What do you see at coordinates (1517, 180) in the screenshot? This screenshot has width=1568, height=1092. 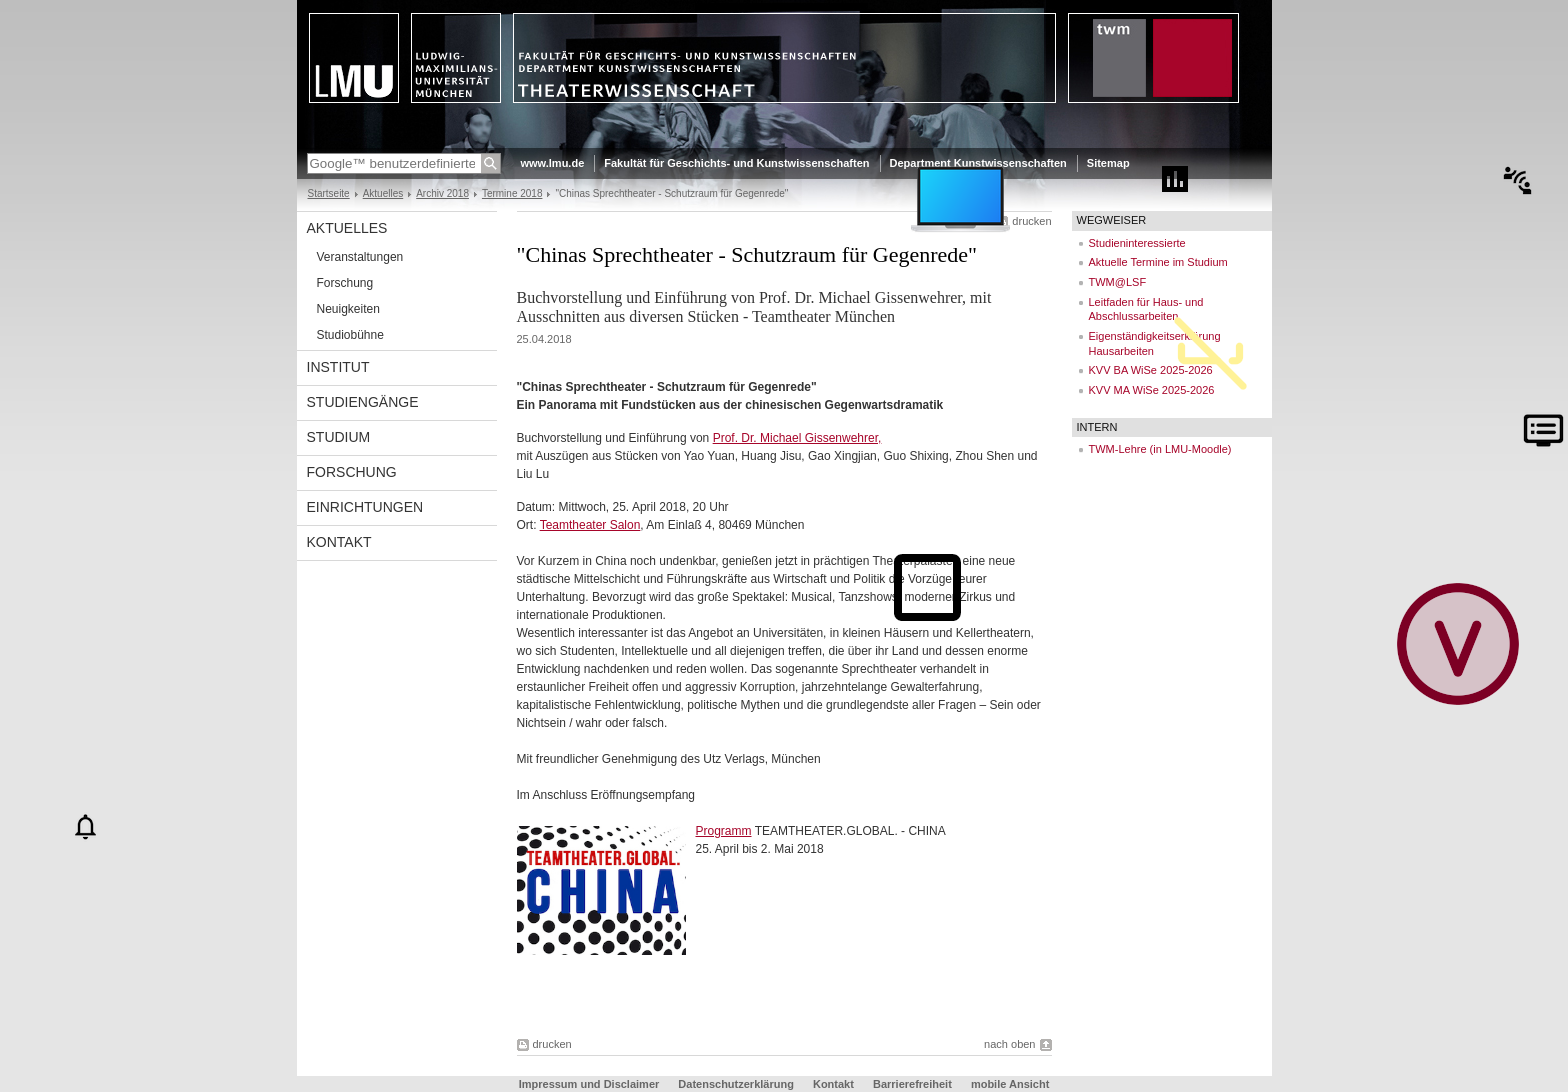 I see `connect with others remotely` at bounding box center [1517, 180].